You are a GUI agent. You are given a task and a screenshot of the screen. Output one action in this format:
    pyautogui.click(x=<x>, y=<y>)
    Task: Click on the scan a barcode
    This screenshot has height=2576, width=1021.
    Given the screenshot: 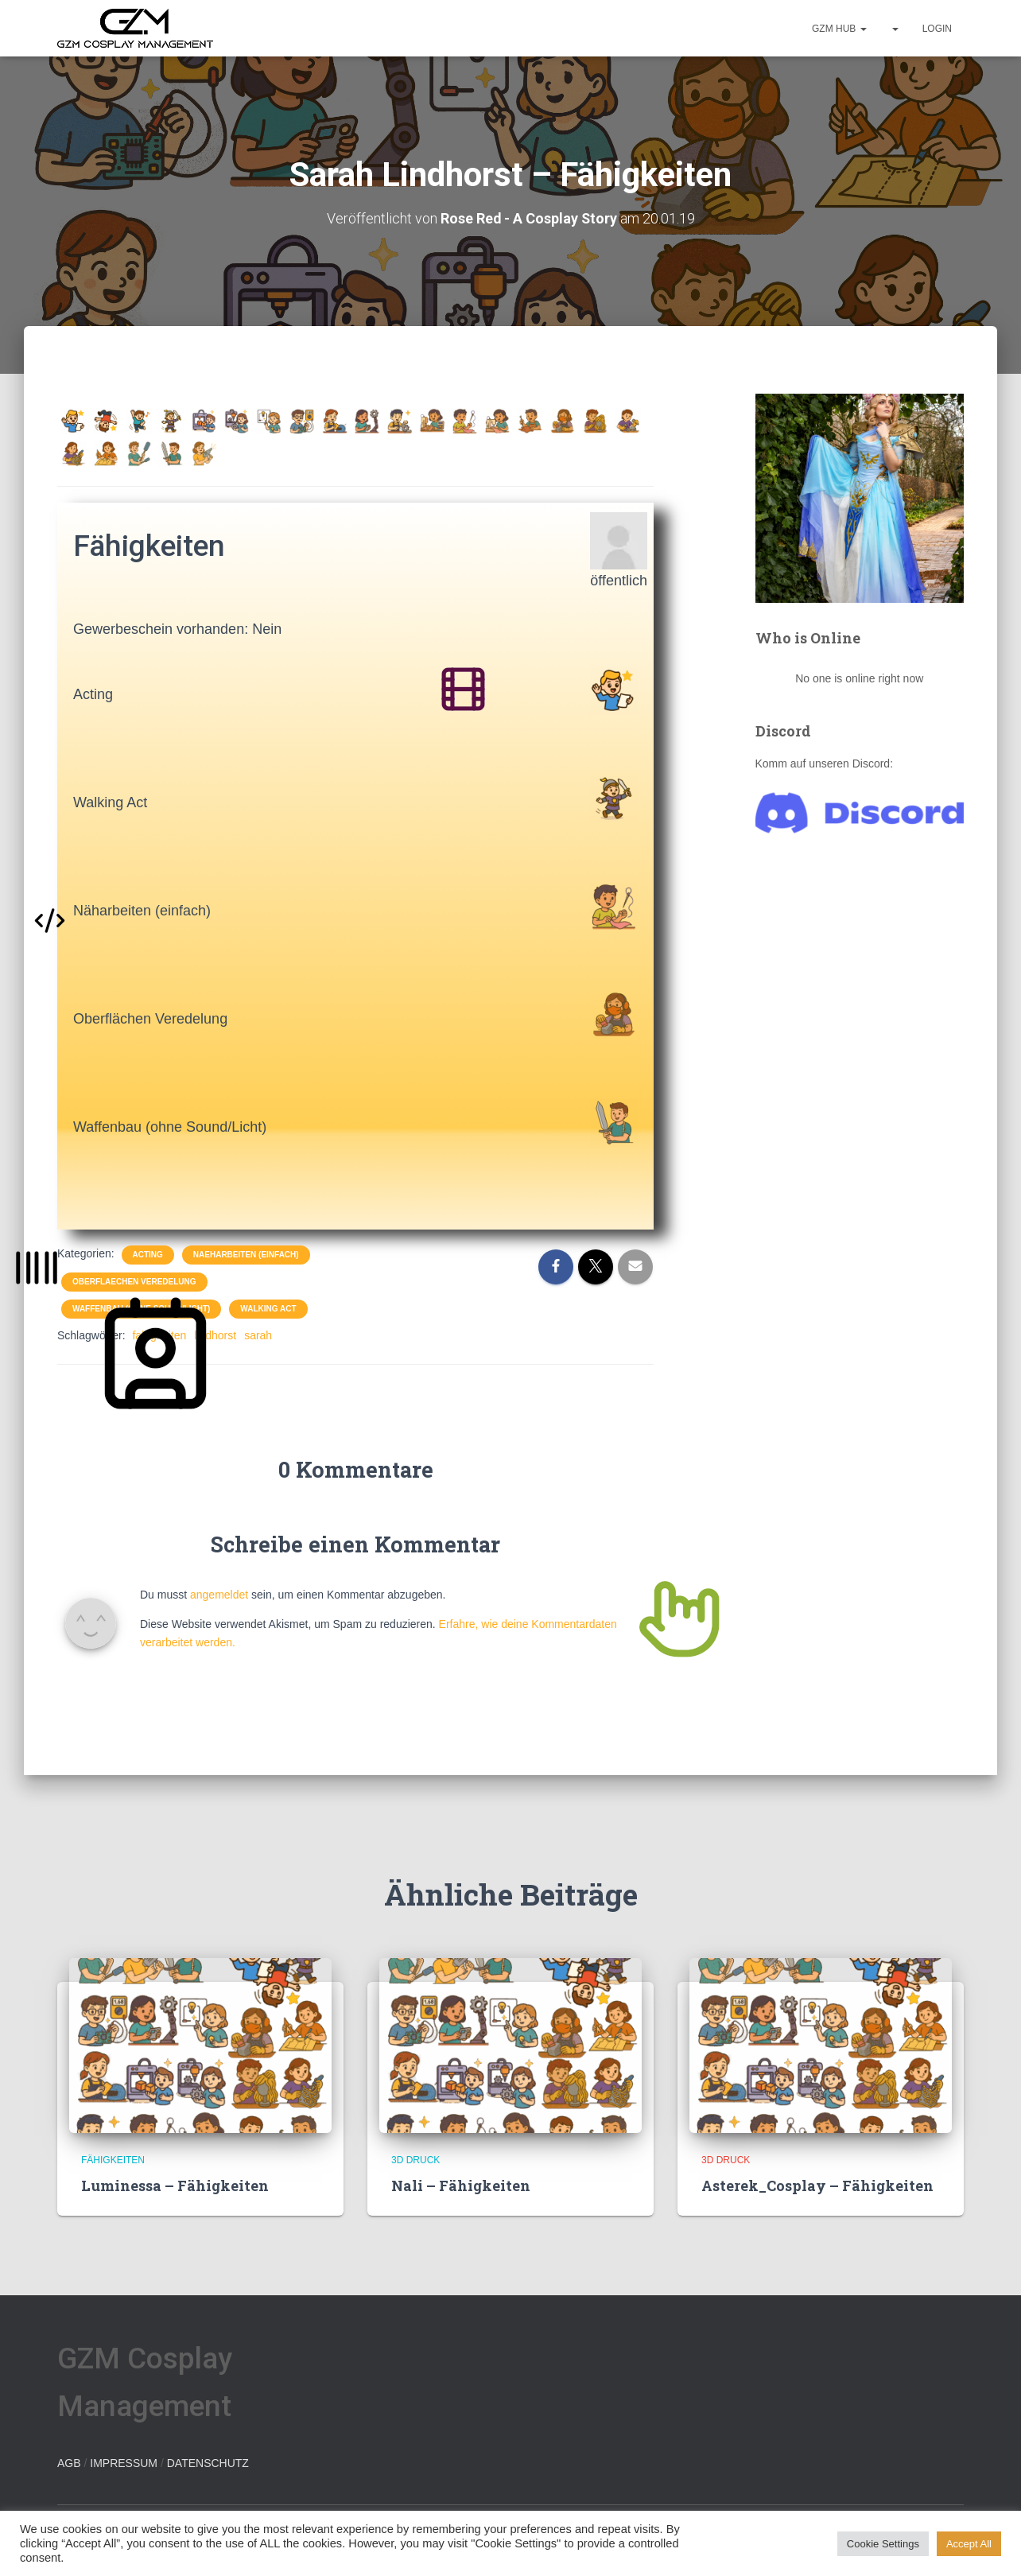 What is the action you would take?
    pyautogui.click(x=37, y=1268)
    